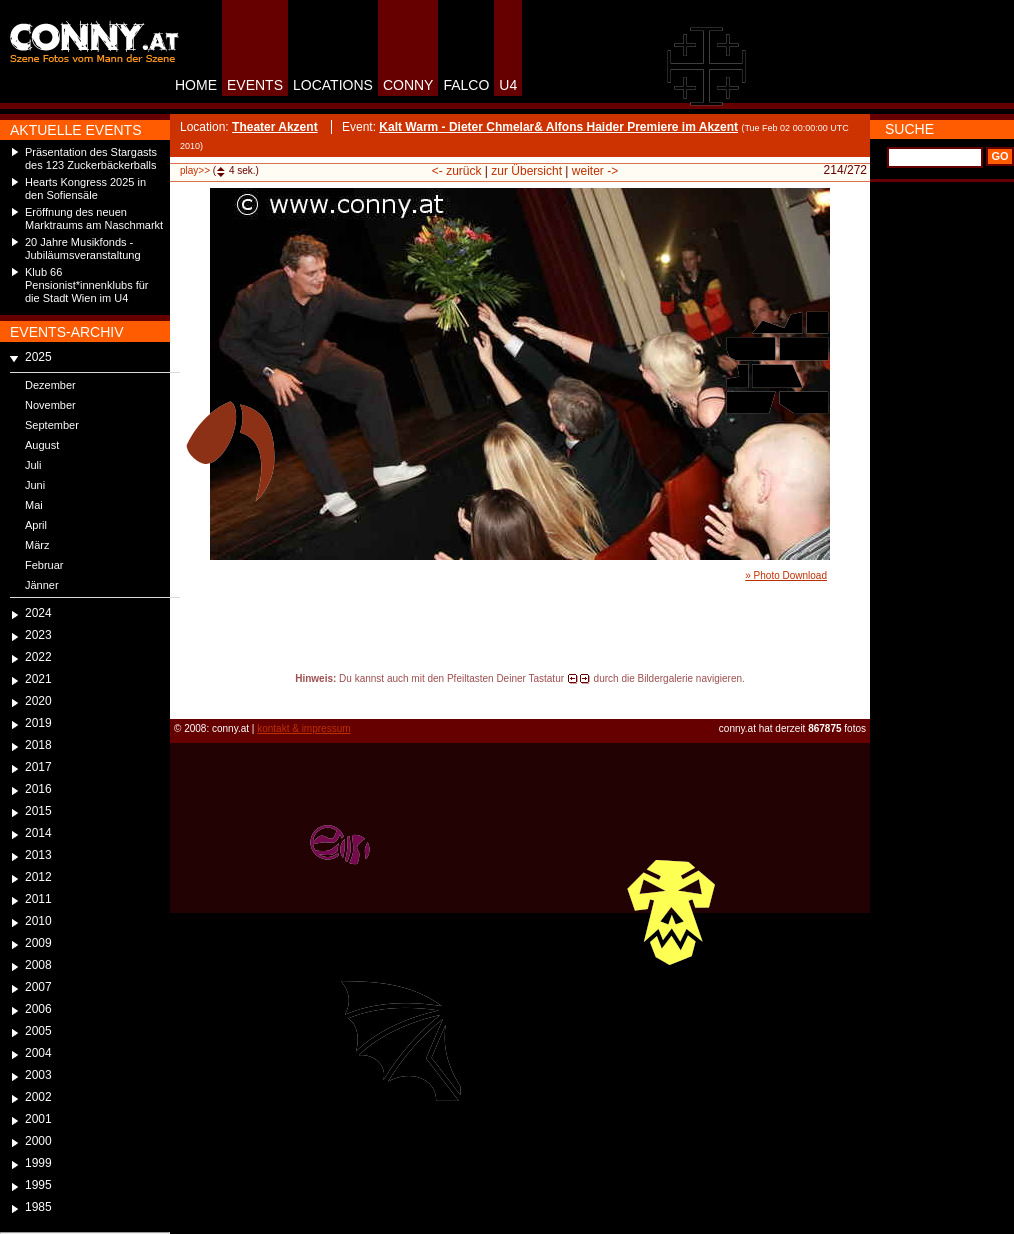  I want to click on indicates a death or game over state, so click(671, 912).